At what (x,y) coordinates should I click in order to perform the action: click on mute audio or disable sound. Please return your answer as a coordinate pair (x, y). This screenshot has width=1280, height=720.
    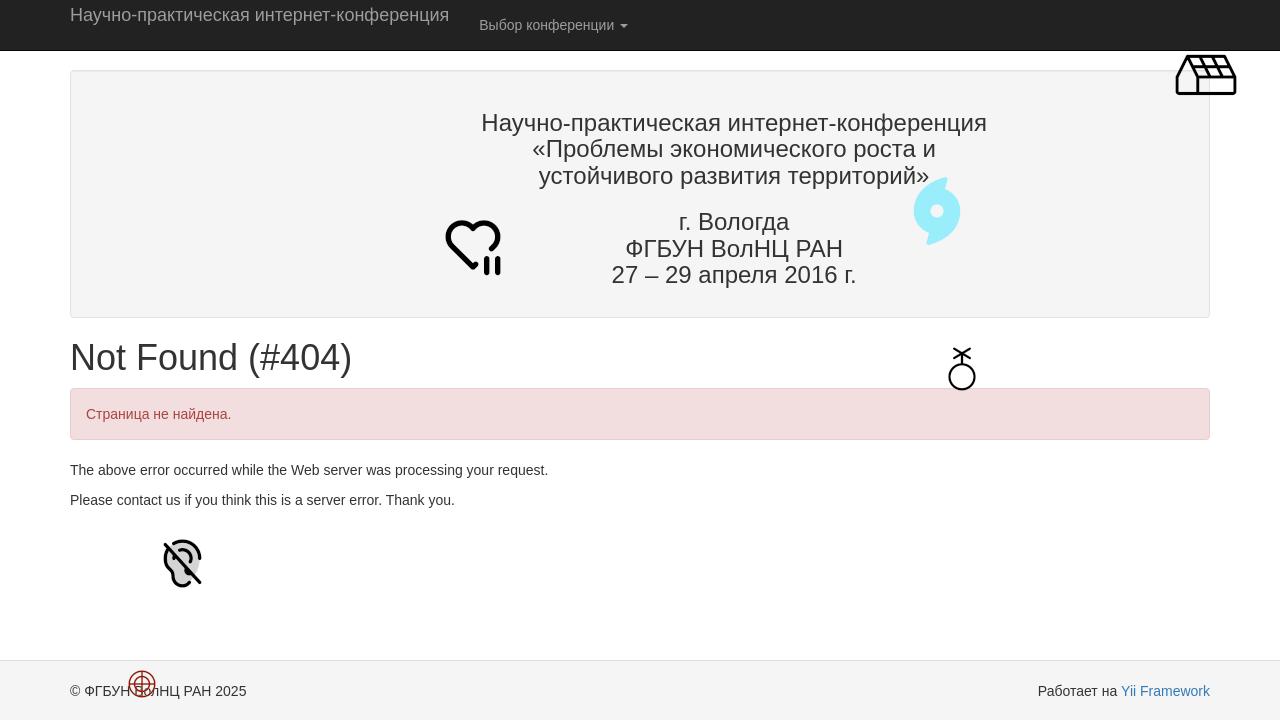
    Looking at the image, I should click on (182, 563).